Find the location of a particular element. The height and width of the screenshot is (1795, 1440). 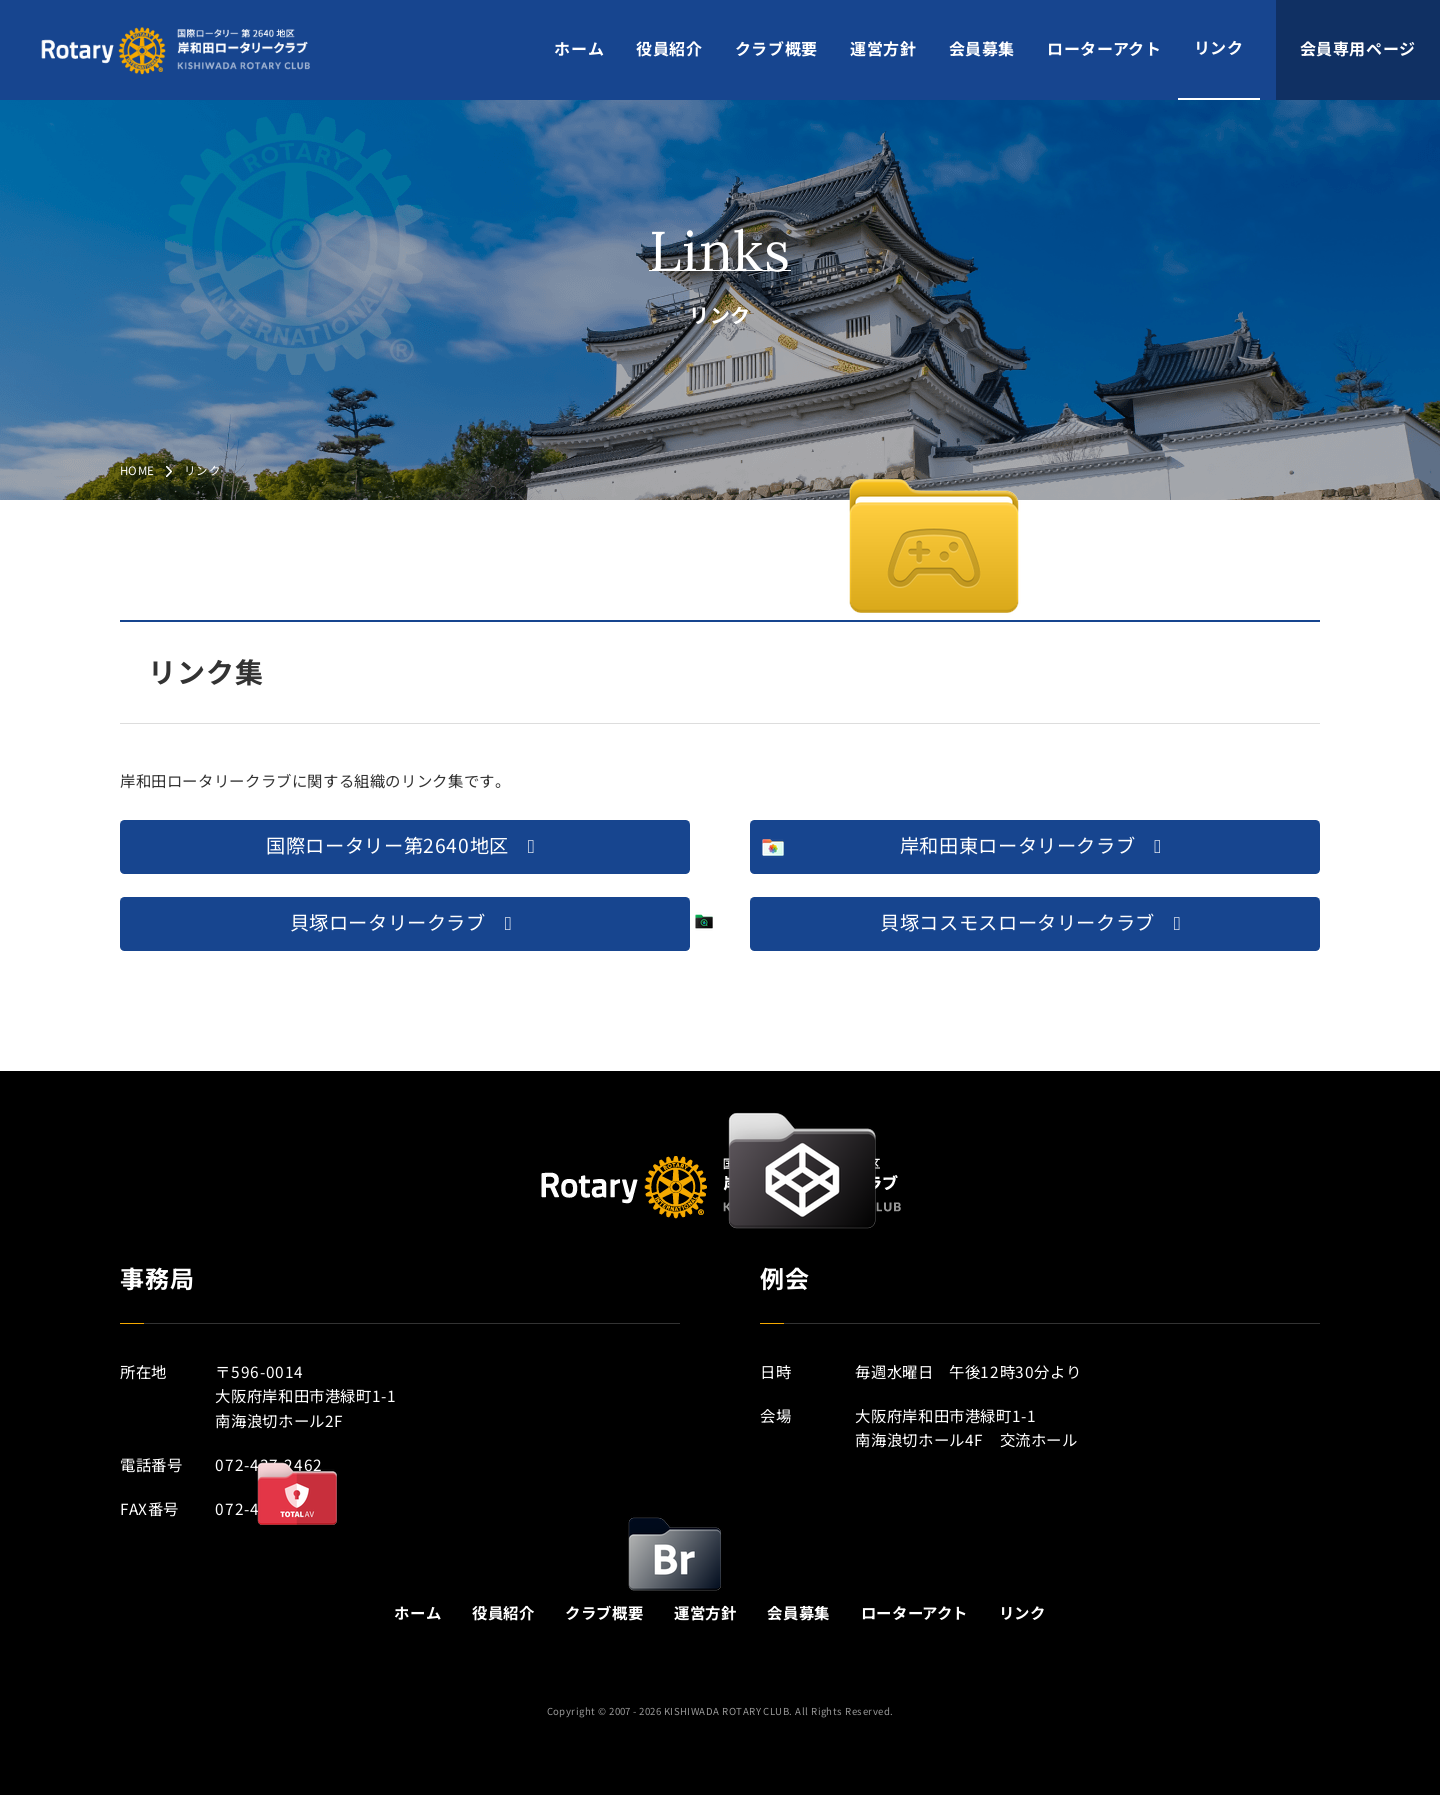

folder containing Adobe Bridge files is located at coordinates (674, 1556).